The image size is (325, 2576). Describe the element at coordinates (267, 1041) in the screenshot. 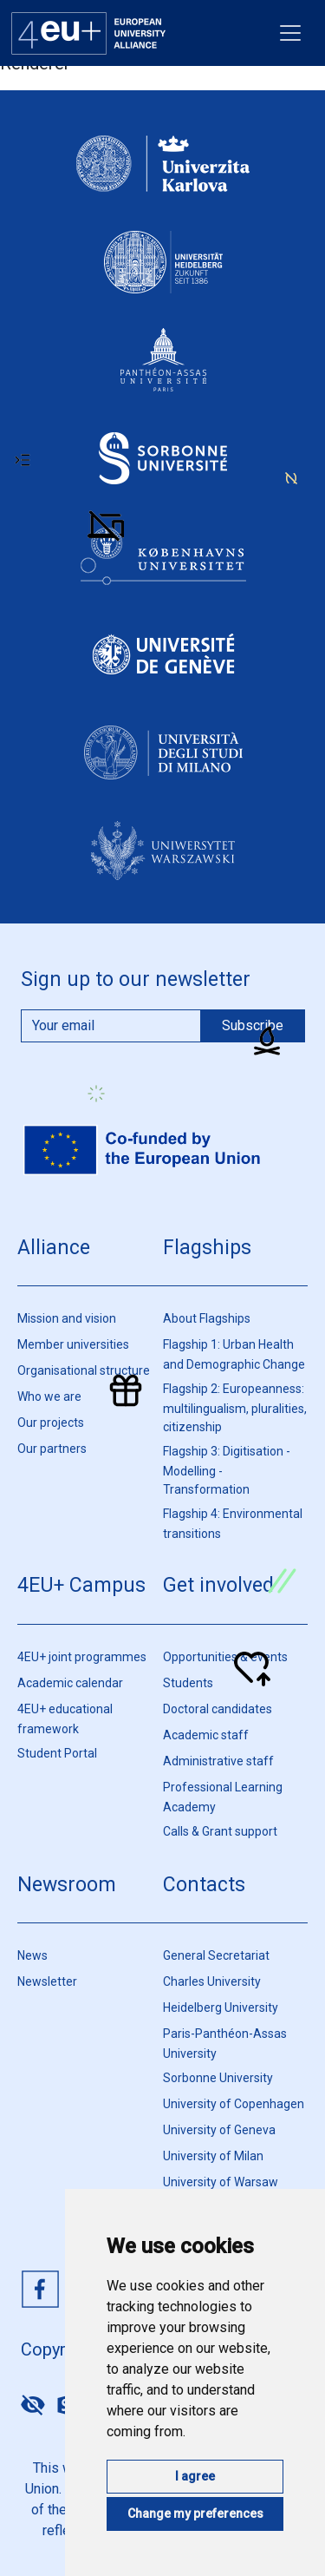

I see `access camping or outdoor activity features` at that location.